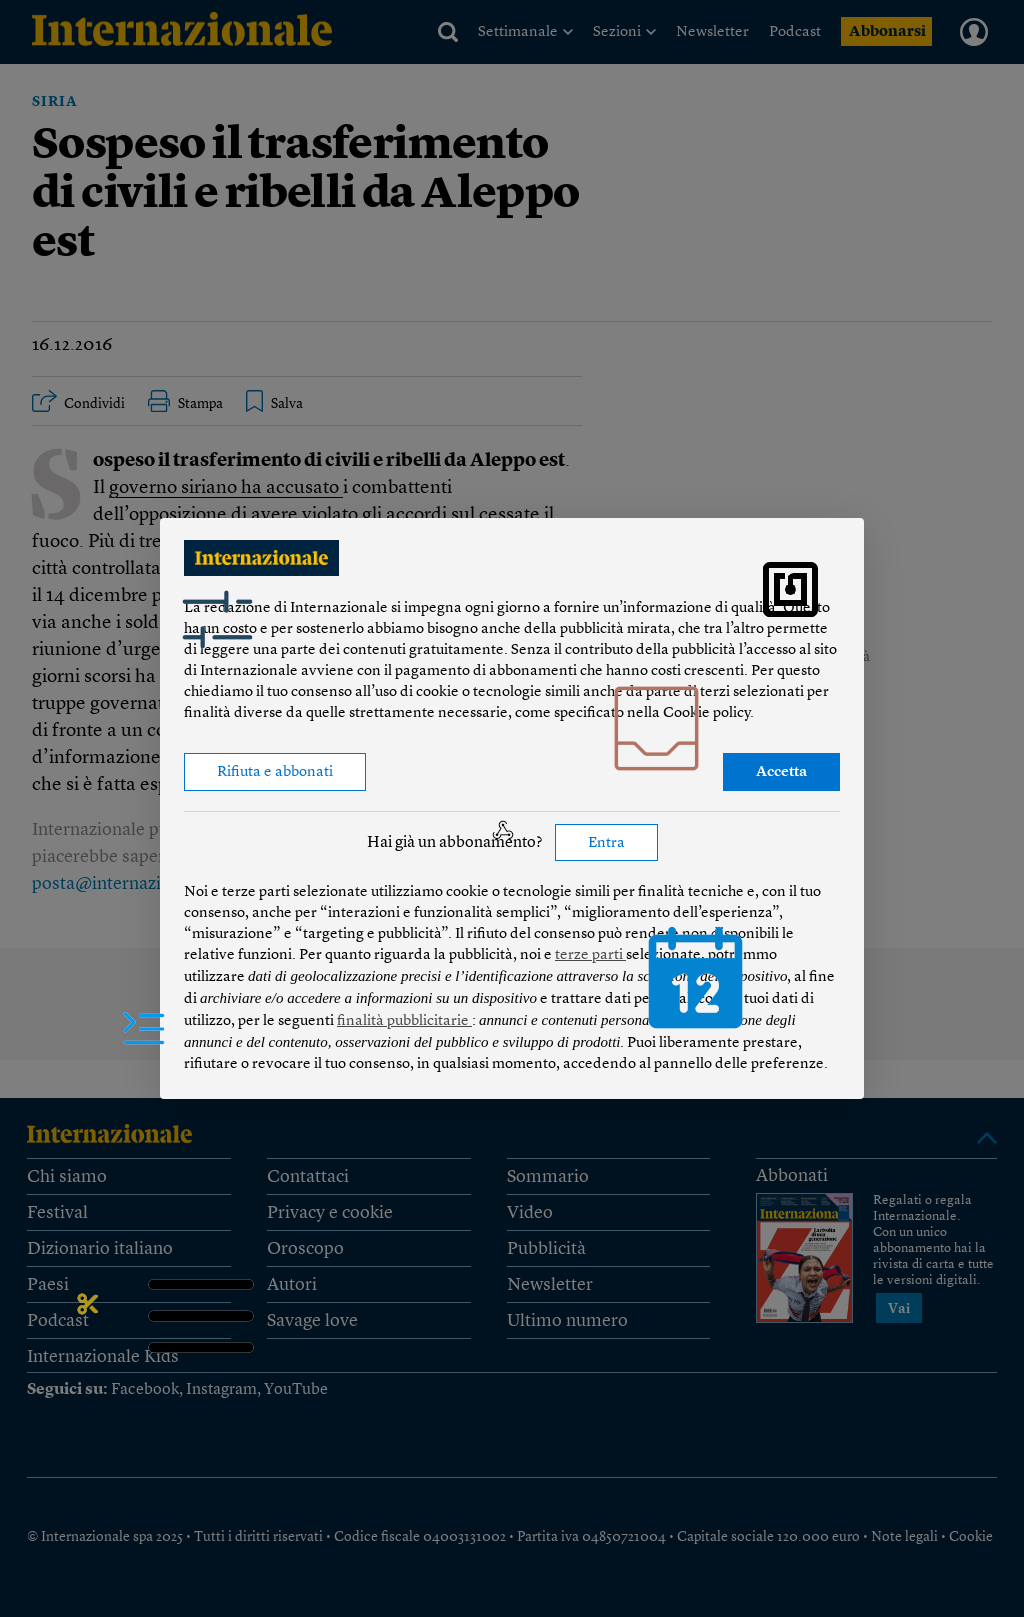 Image resolution: width=1024 pixels, height=1617 pixels. What do you see at coordinates (790, 589) in the screenshot?
I see `enable NFC for contactless payments or transfers` at bounding box center [790, 589].